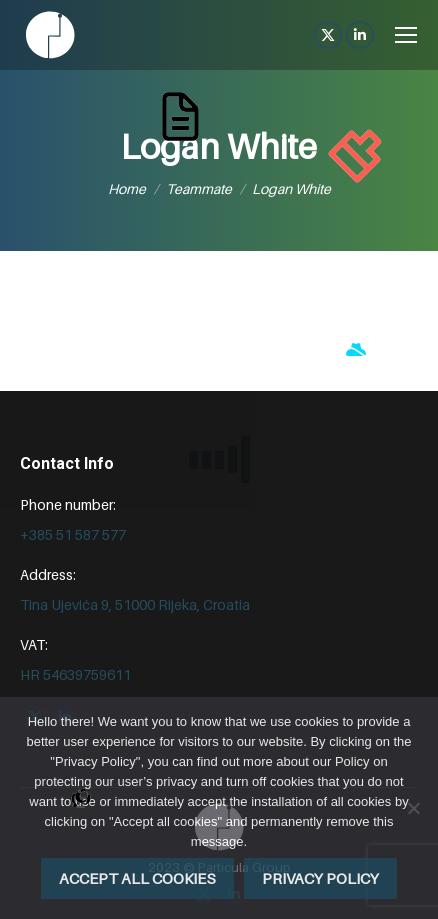 This screenshot has height=919, width=438. What do you see at coordinates (81, 798) in the screenshot?
I see `themeisle brand logo` at bounding box center [81, 798].